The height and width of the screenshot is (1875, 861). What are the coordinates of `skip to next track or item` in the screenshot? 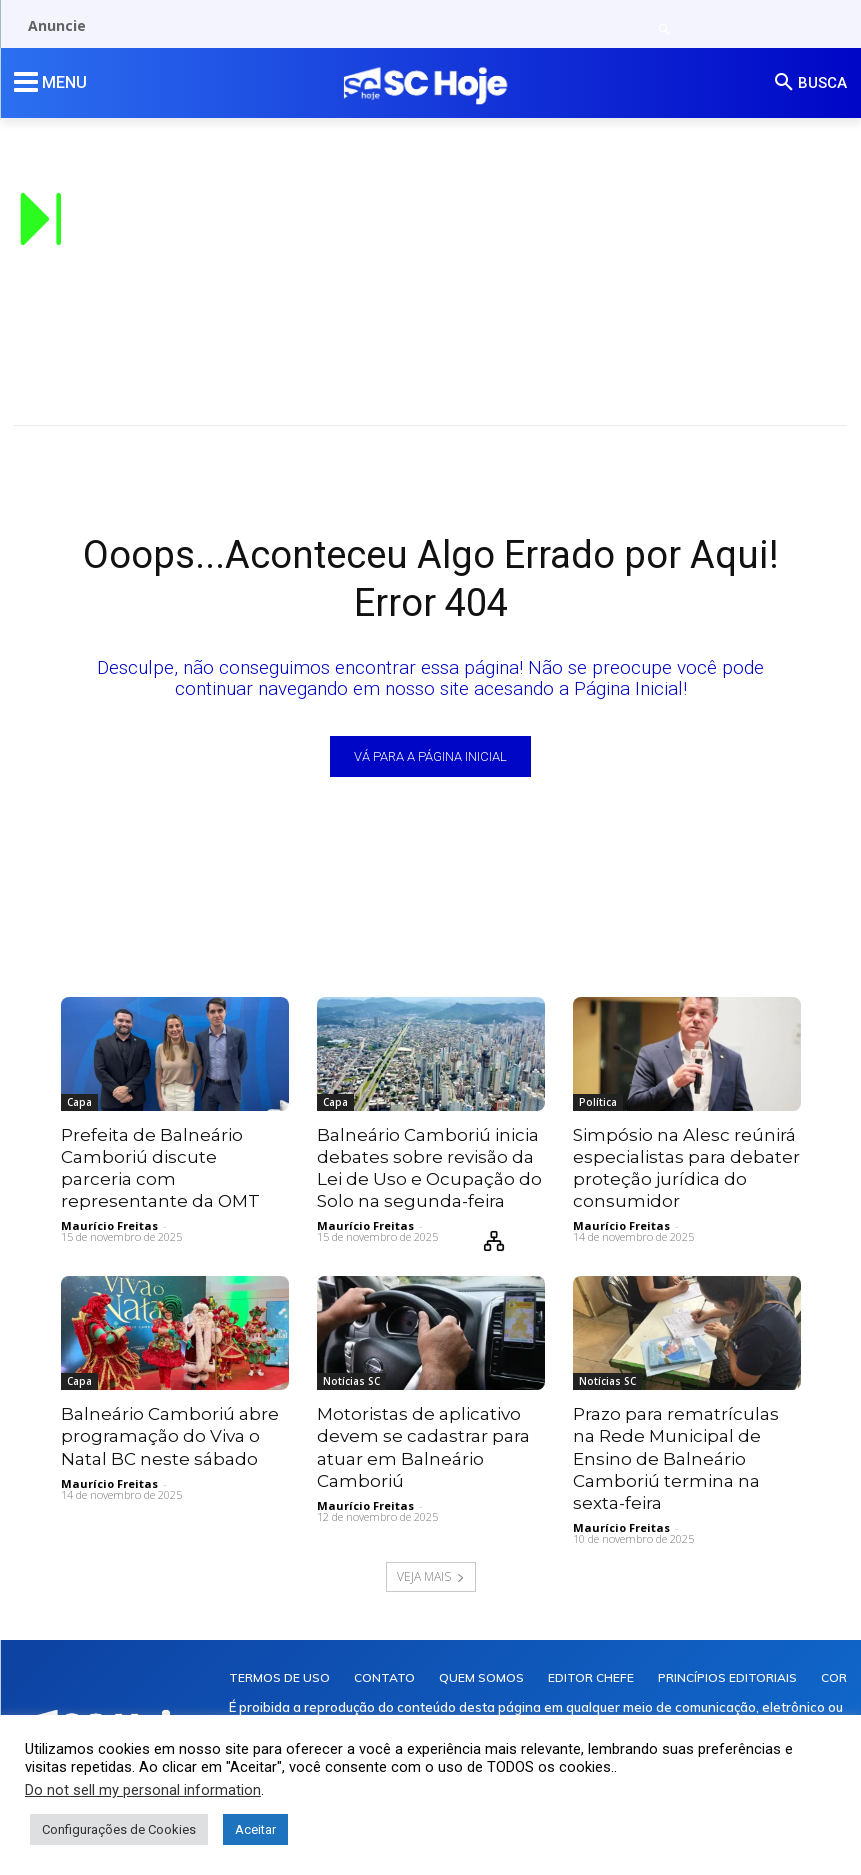 It's located at (42, 219).